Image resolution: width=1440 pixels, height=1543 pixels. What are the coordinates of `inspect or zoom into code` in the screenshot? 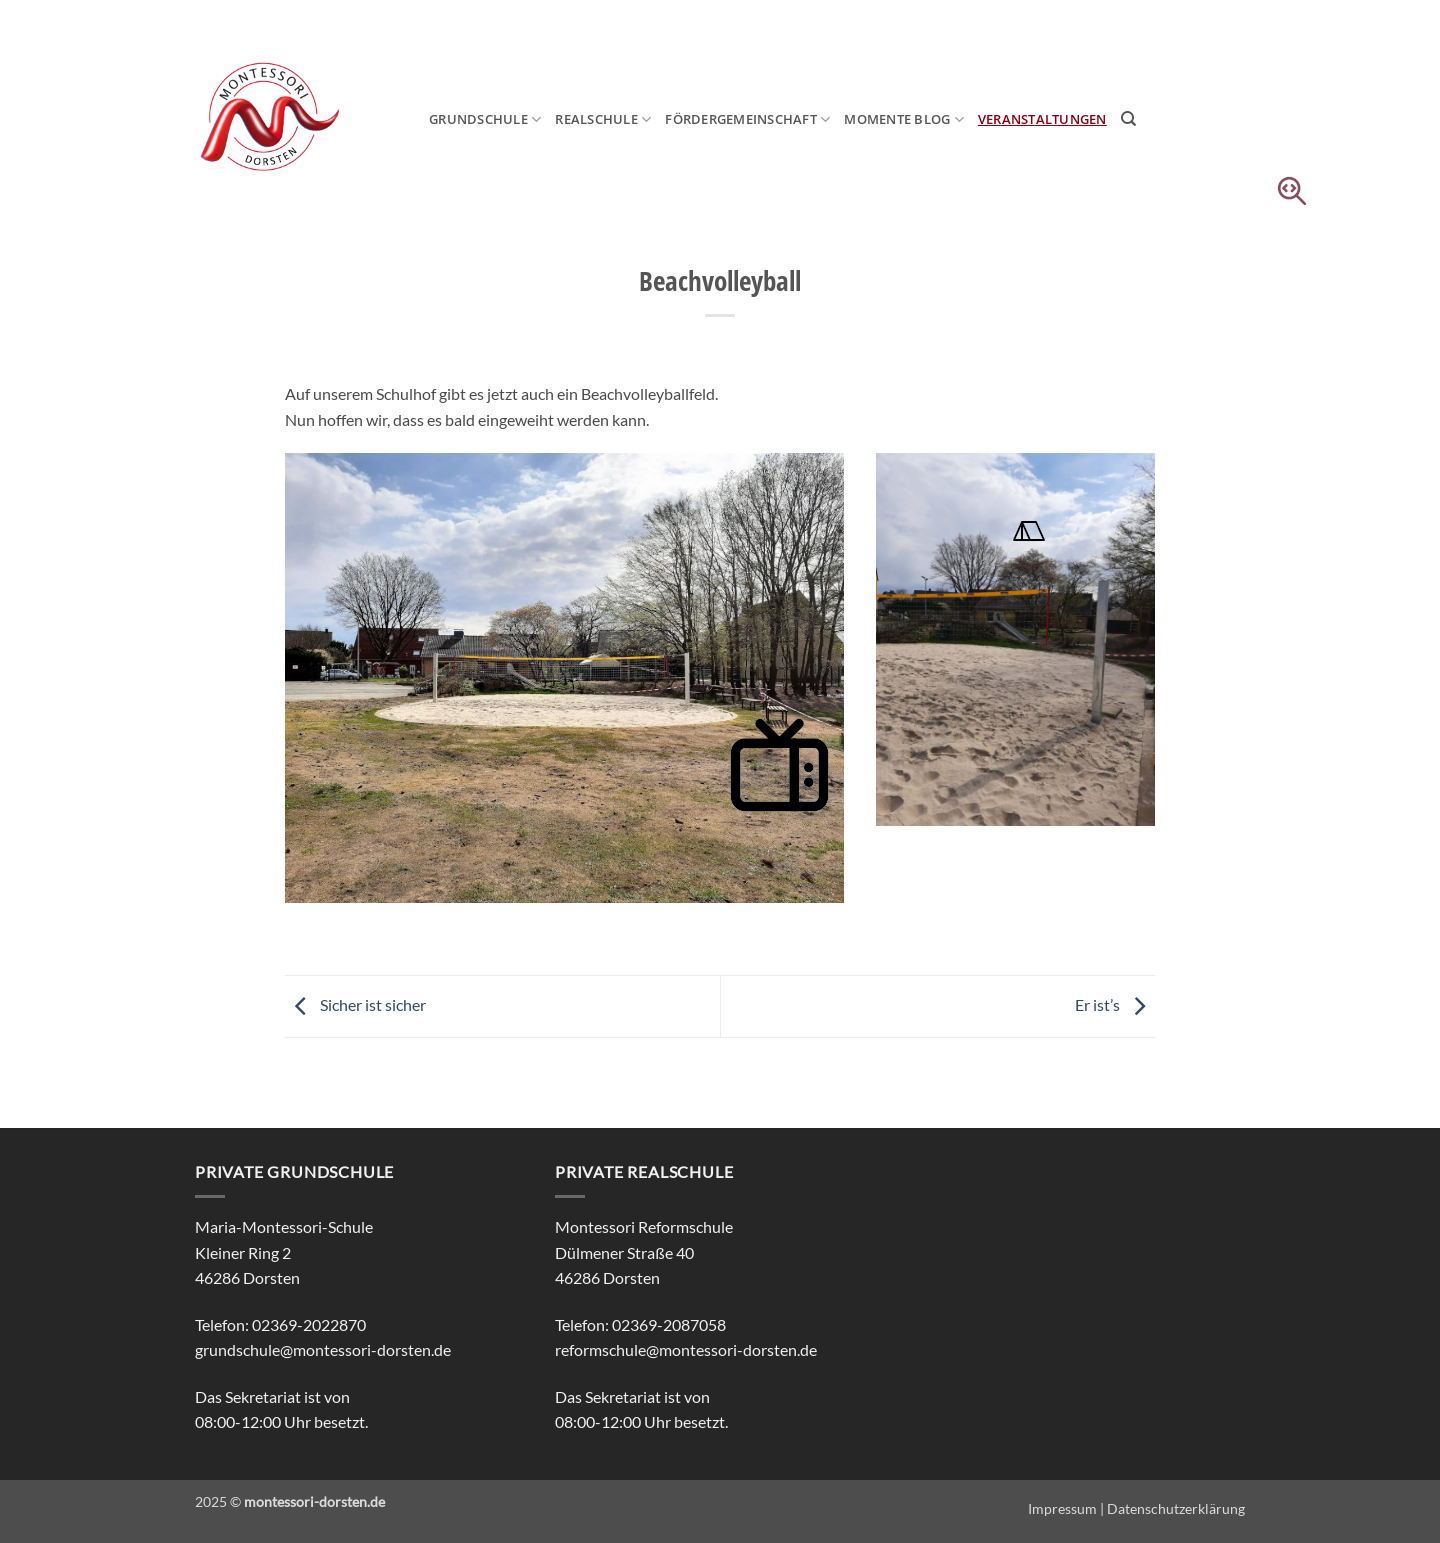 It's located at (1292, 191).